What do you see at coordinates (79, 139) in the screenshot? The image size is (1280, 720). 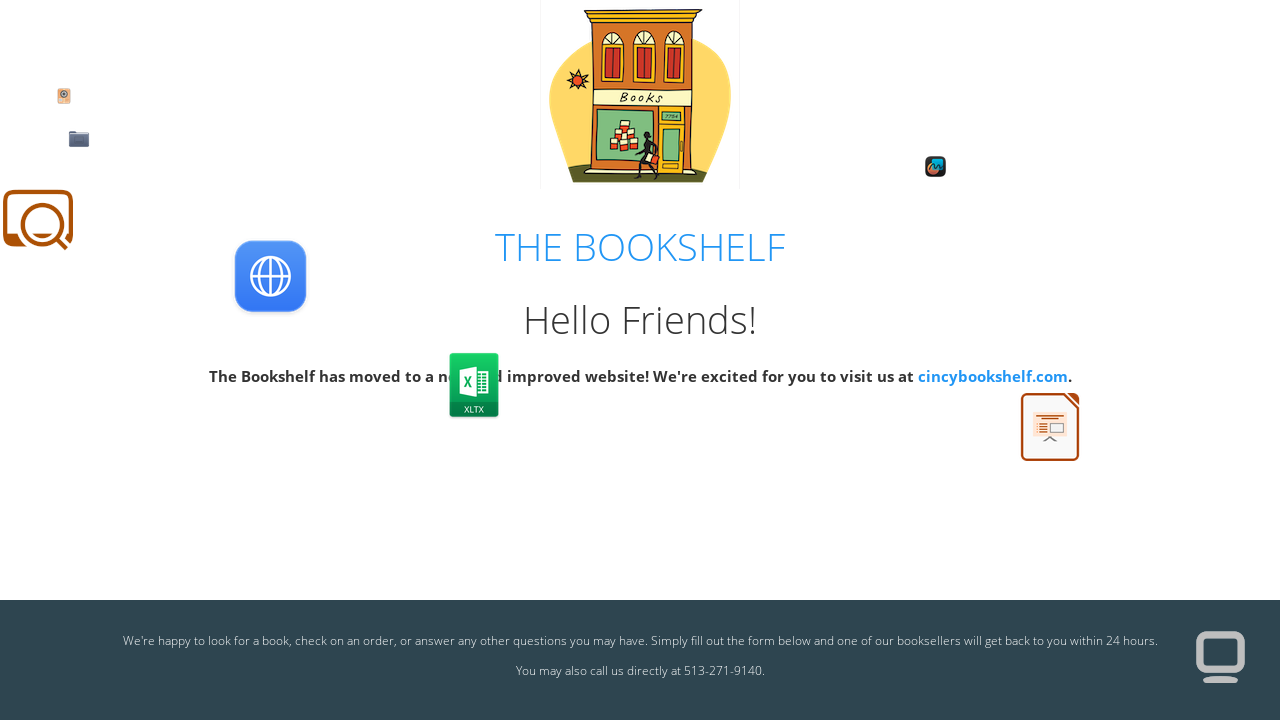 I see `open desktop folder` at bounding box center [79, 139].